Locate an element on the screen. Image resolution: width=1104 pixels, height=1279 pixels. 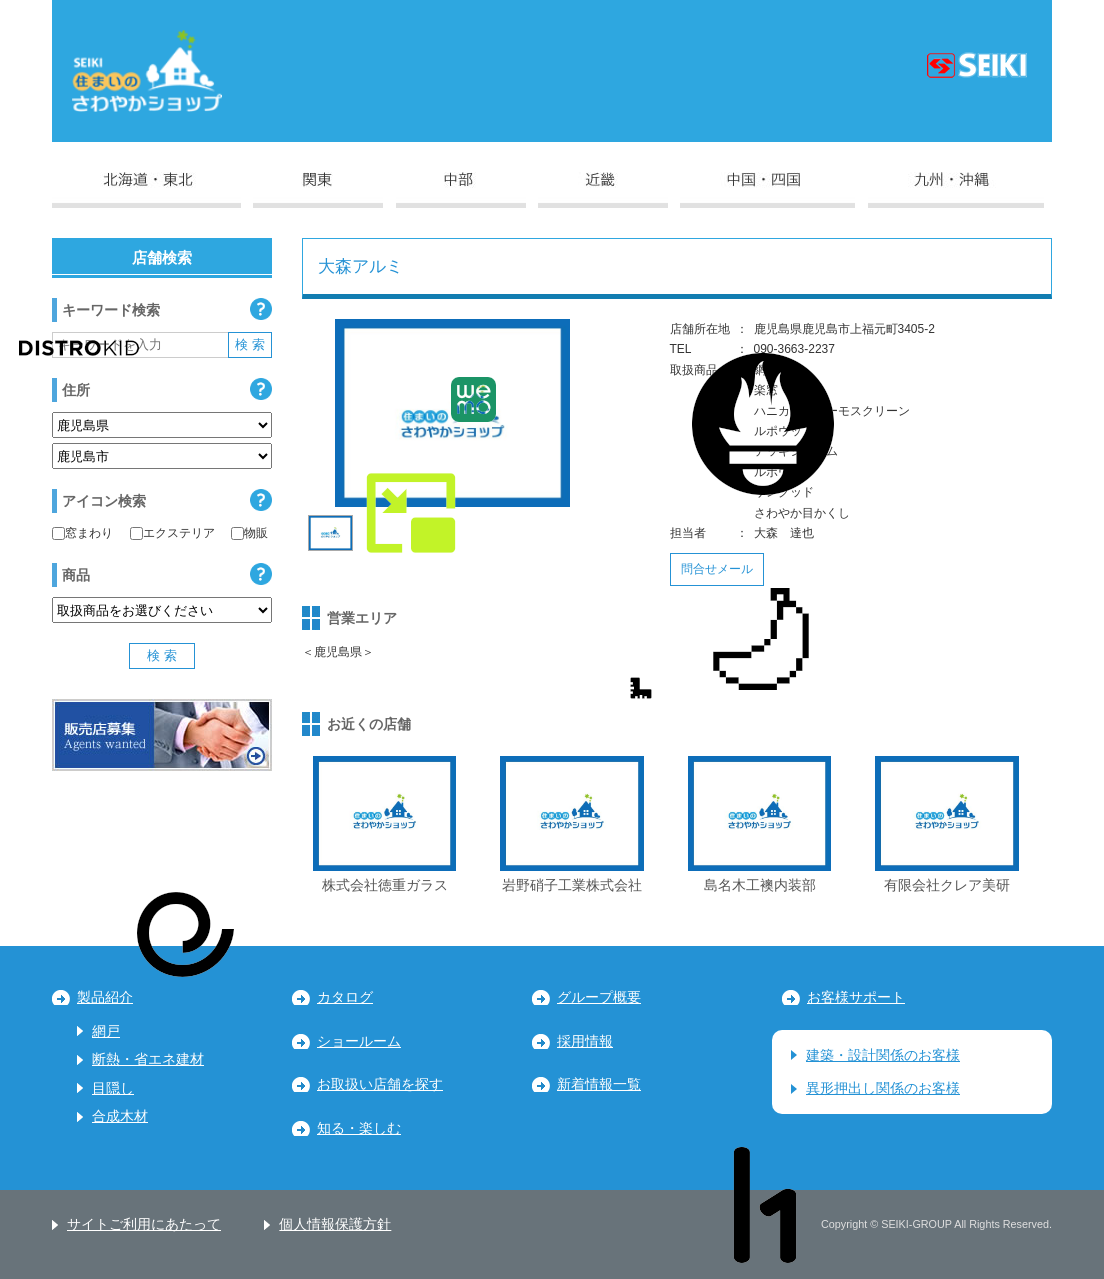
open the Wemo smart home app is located at coordinates (473, 399).